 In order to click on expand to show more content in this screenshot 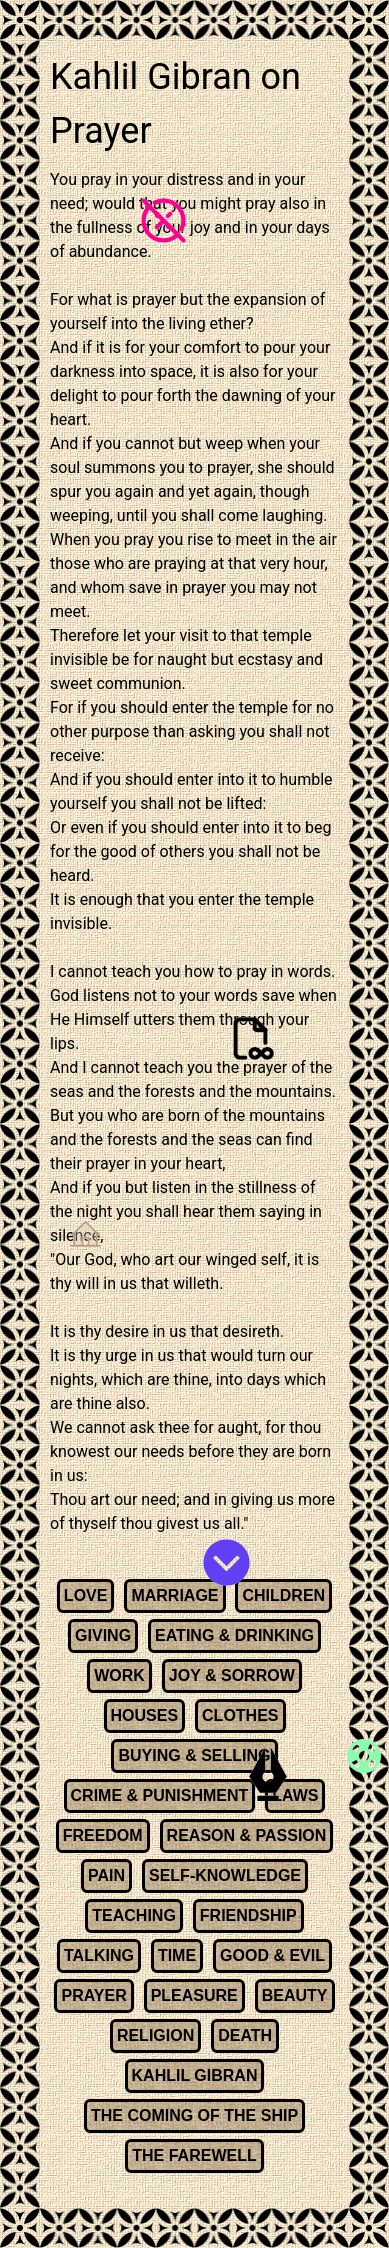, I will do `click(226, 1562)`.